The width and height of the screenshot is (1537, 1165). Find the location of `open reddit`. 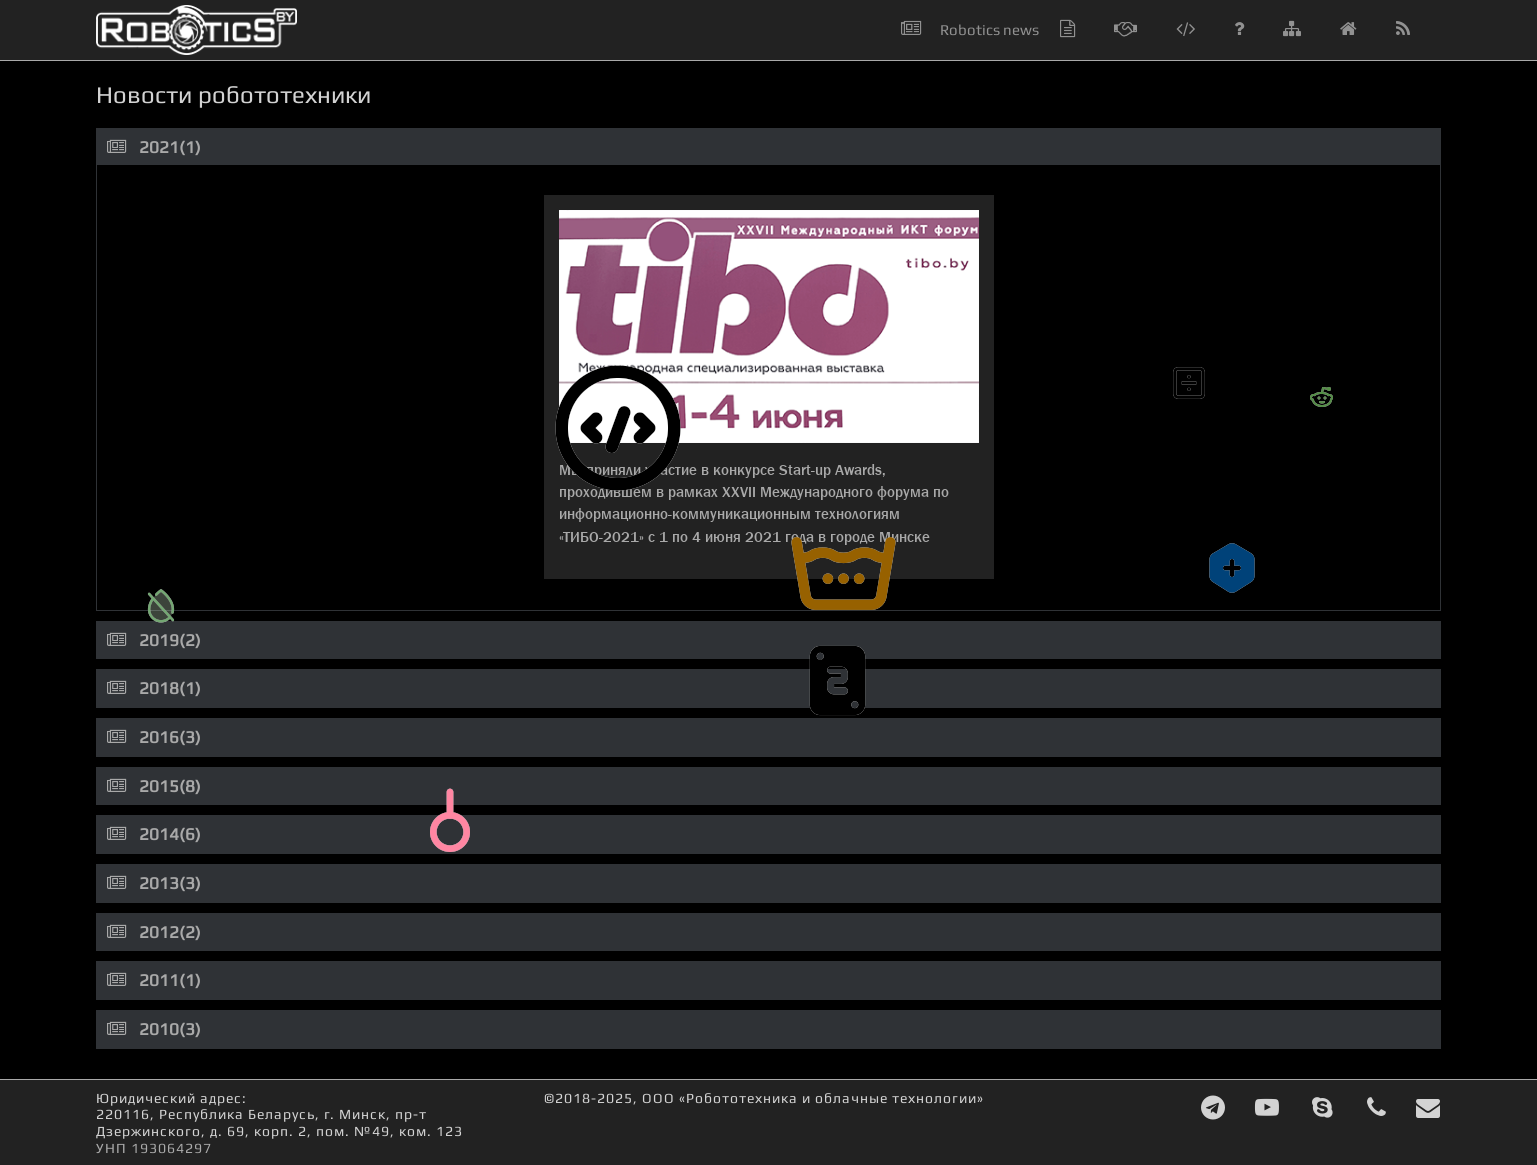

open reddit is located at coordinates (1322, 397).